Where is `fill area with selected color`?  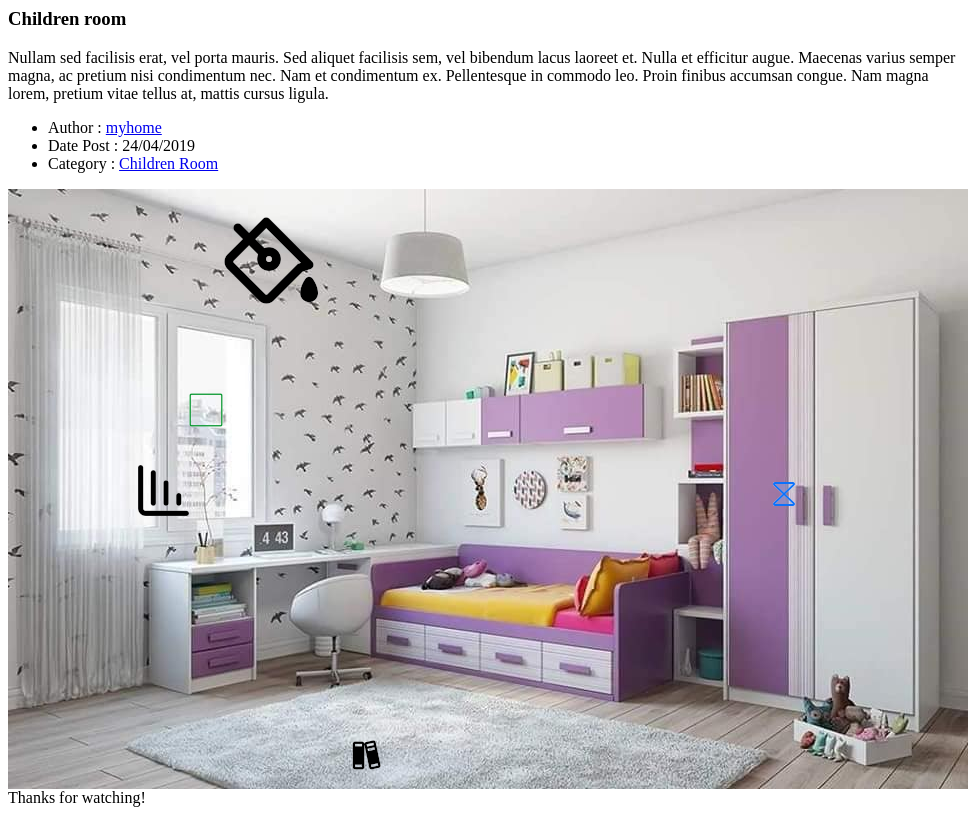
fill area with selected color is located at coordinates (270, 263).